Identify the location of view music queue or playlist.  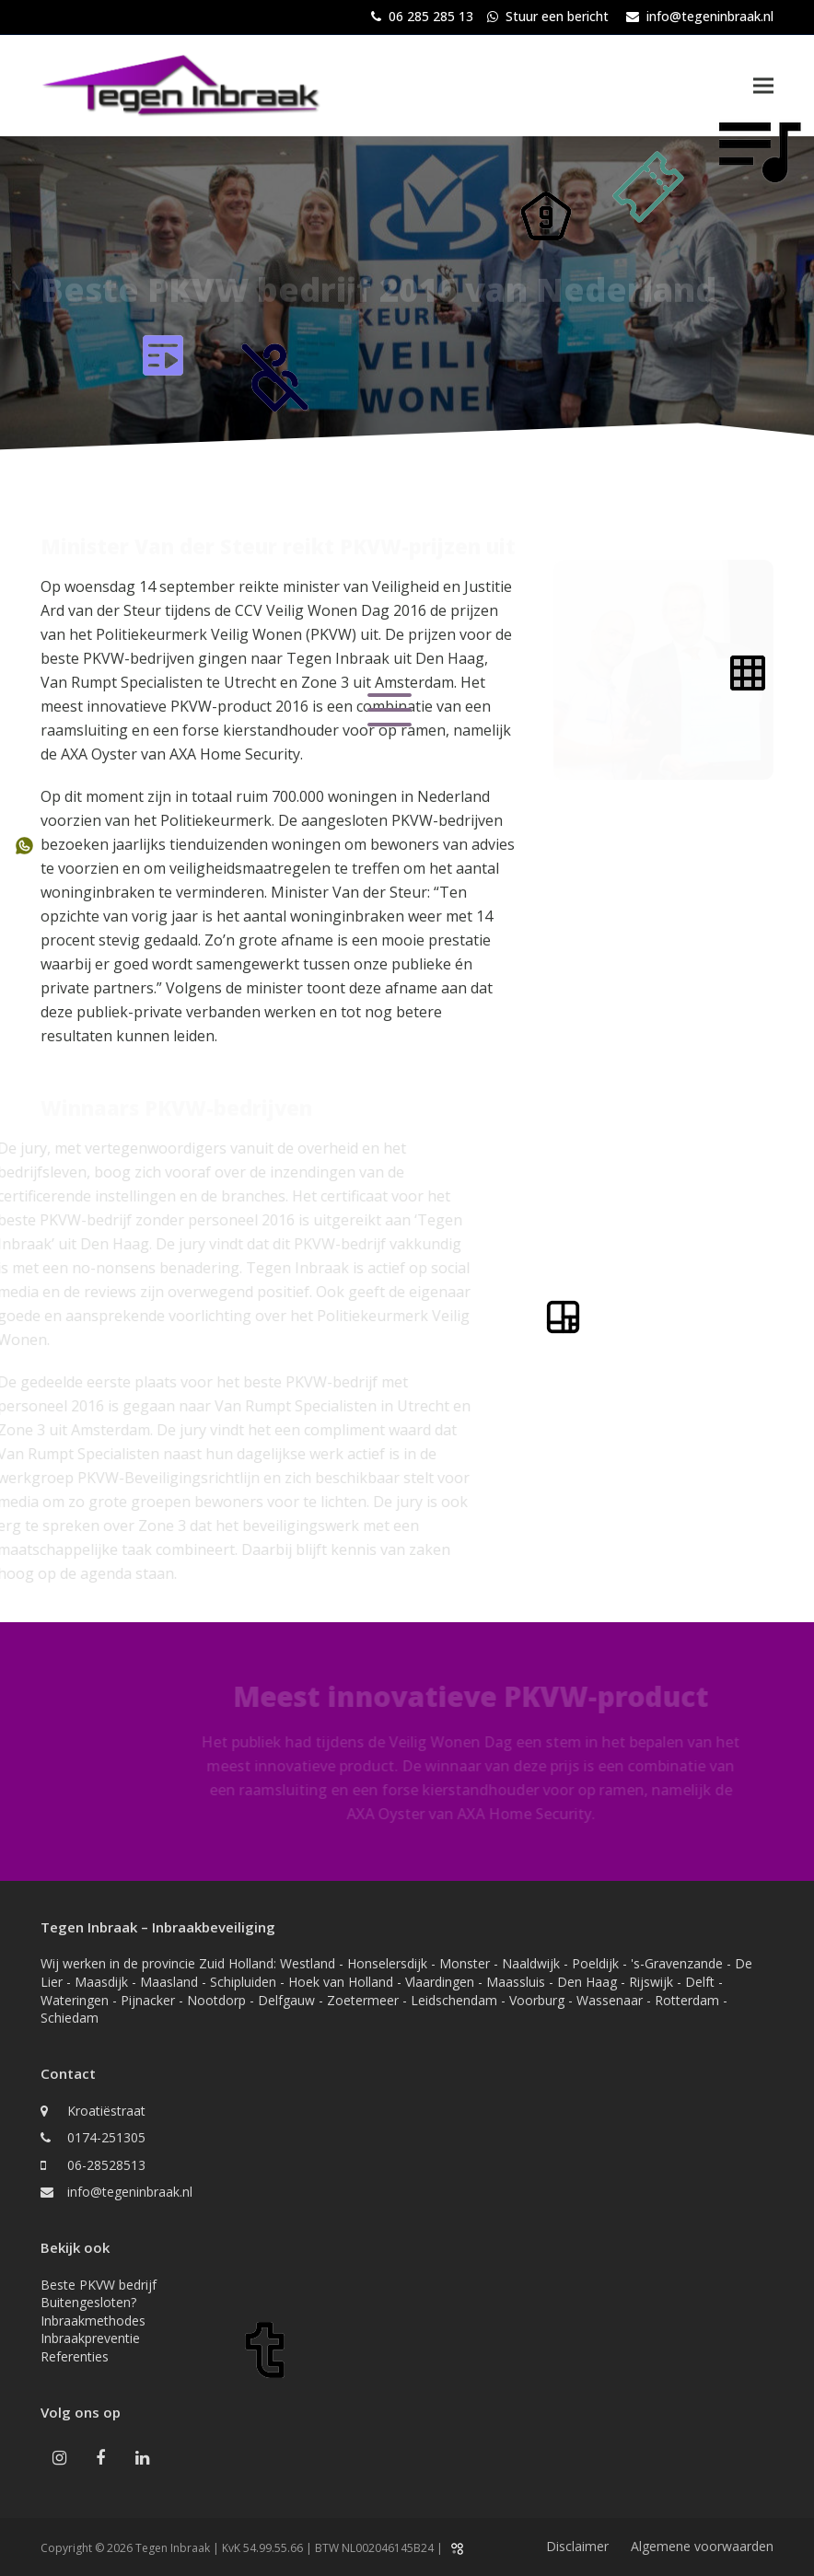
(758, 148).